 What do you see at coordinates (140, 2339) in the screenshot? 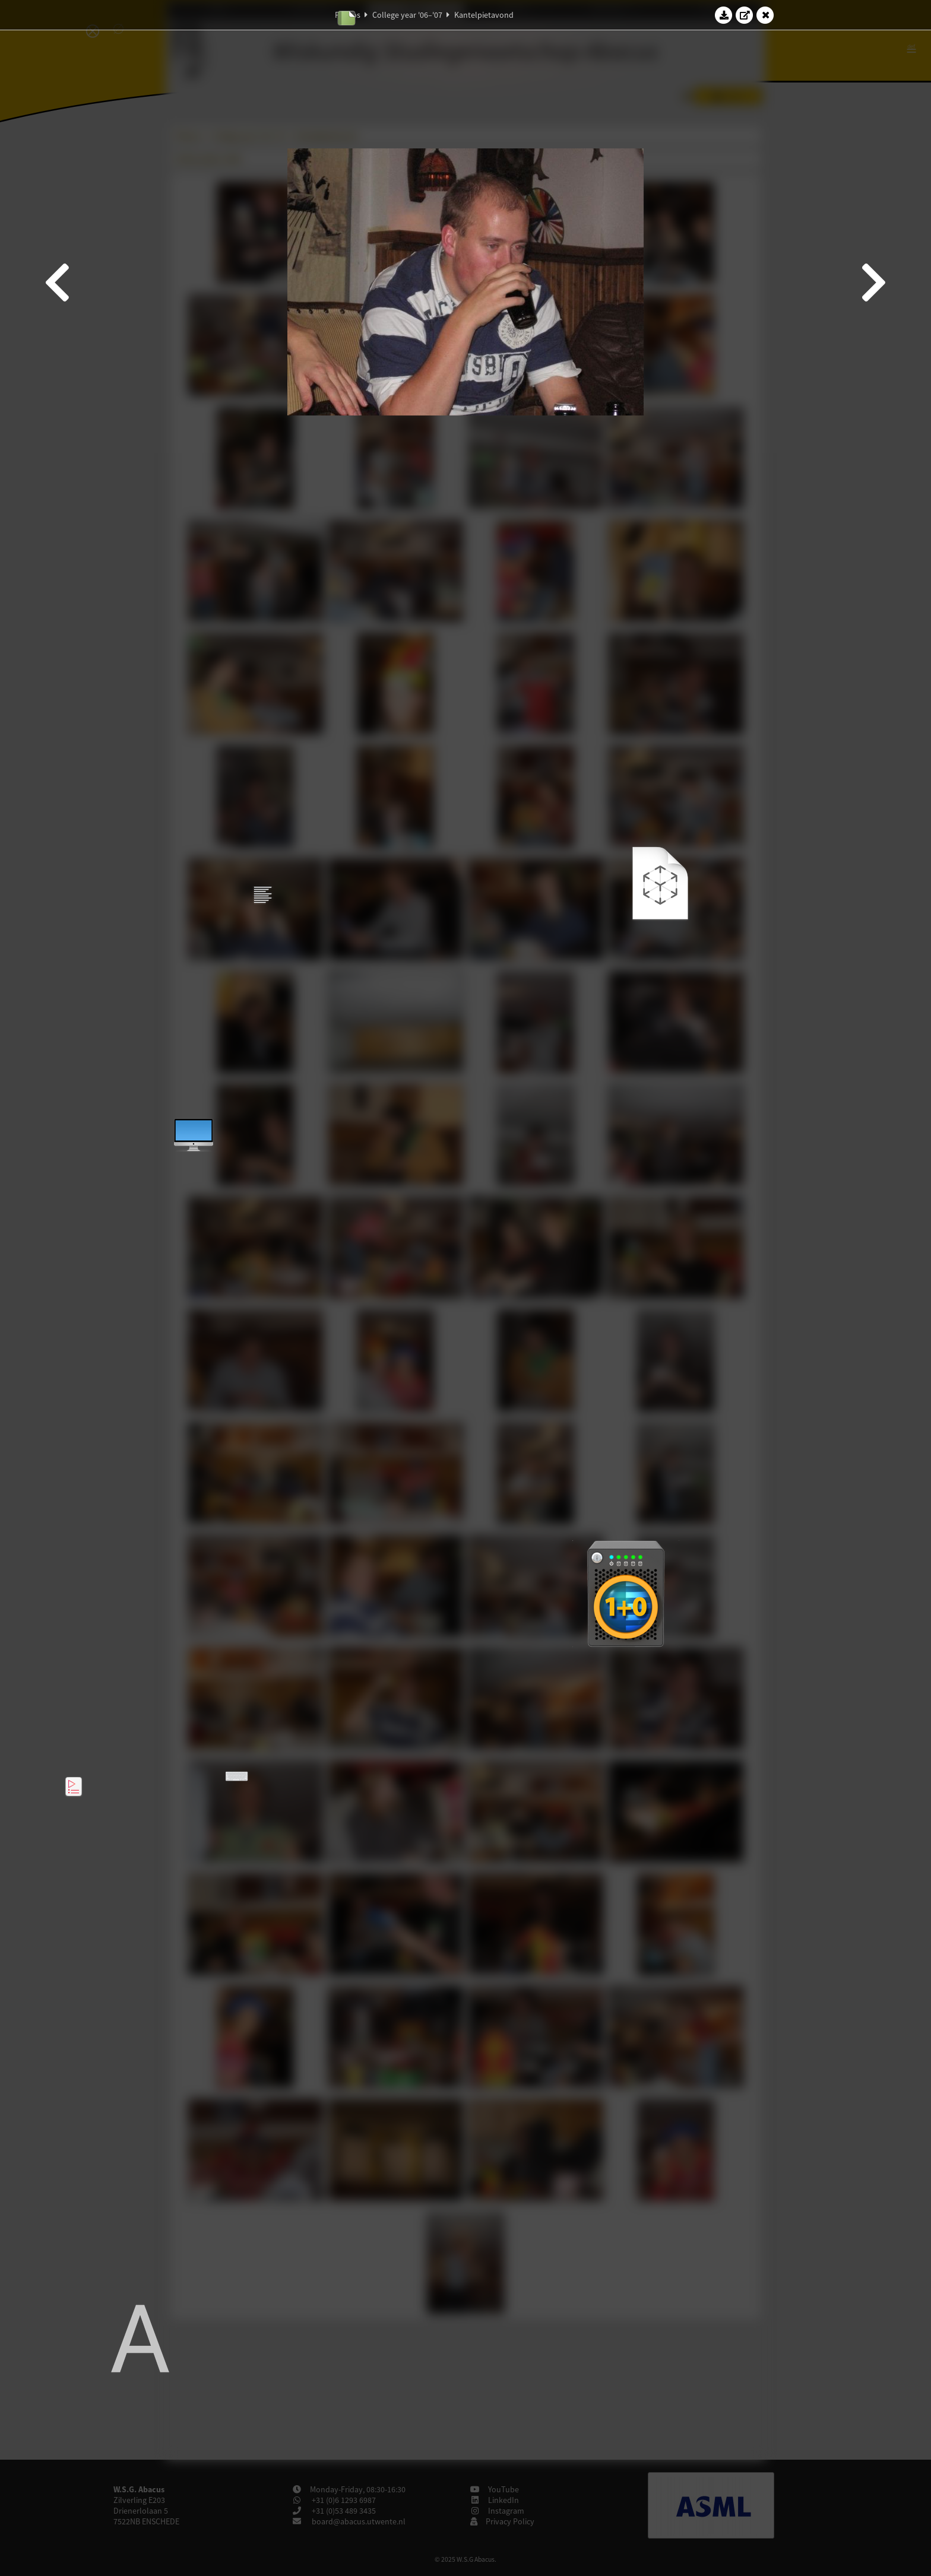
I see `access the font library` at bounding box center [140, 2339].